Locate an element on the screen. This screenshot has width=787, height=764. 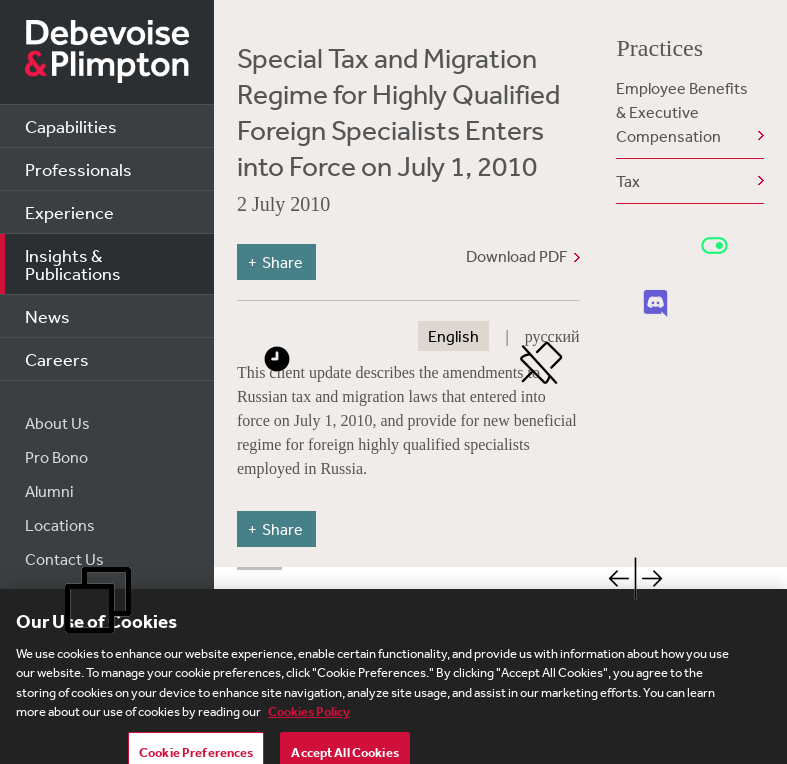
expand content horizontally is located at coordinates (635, 578).